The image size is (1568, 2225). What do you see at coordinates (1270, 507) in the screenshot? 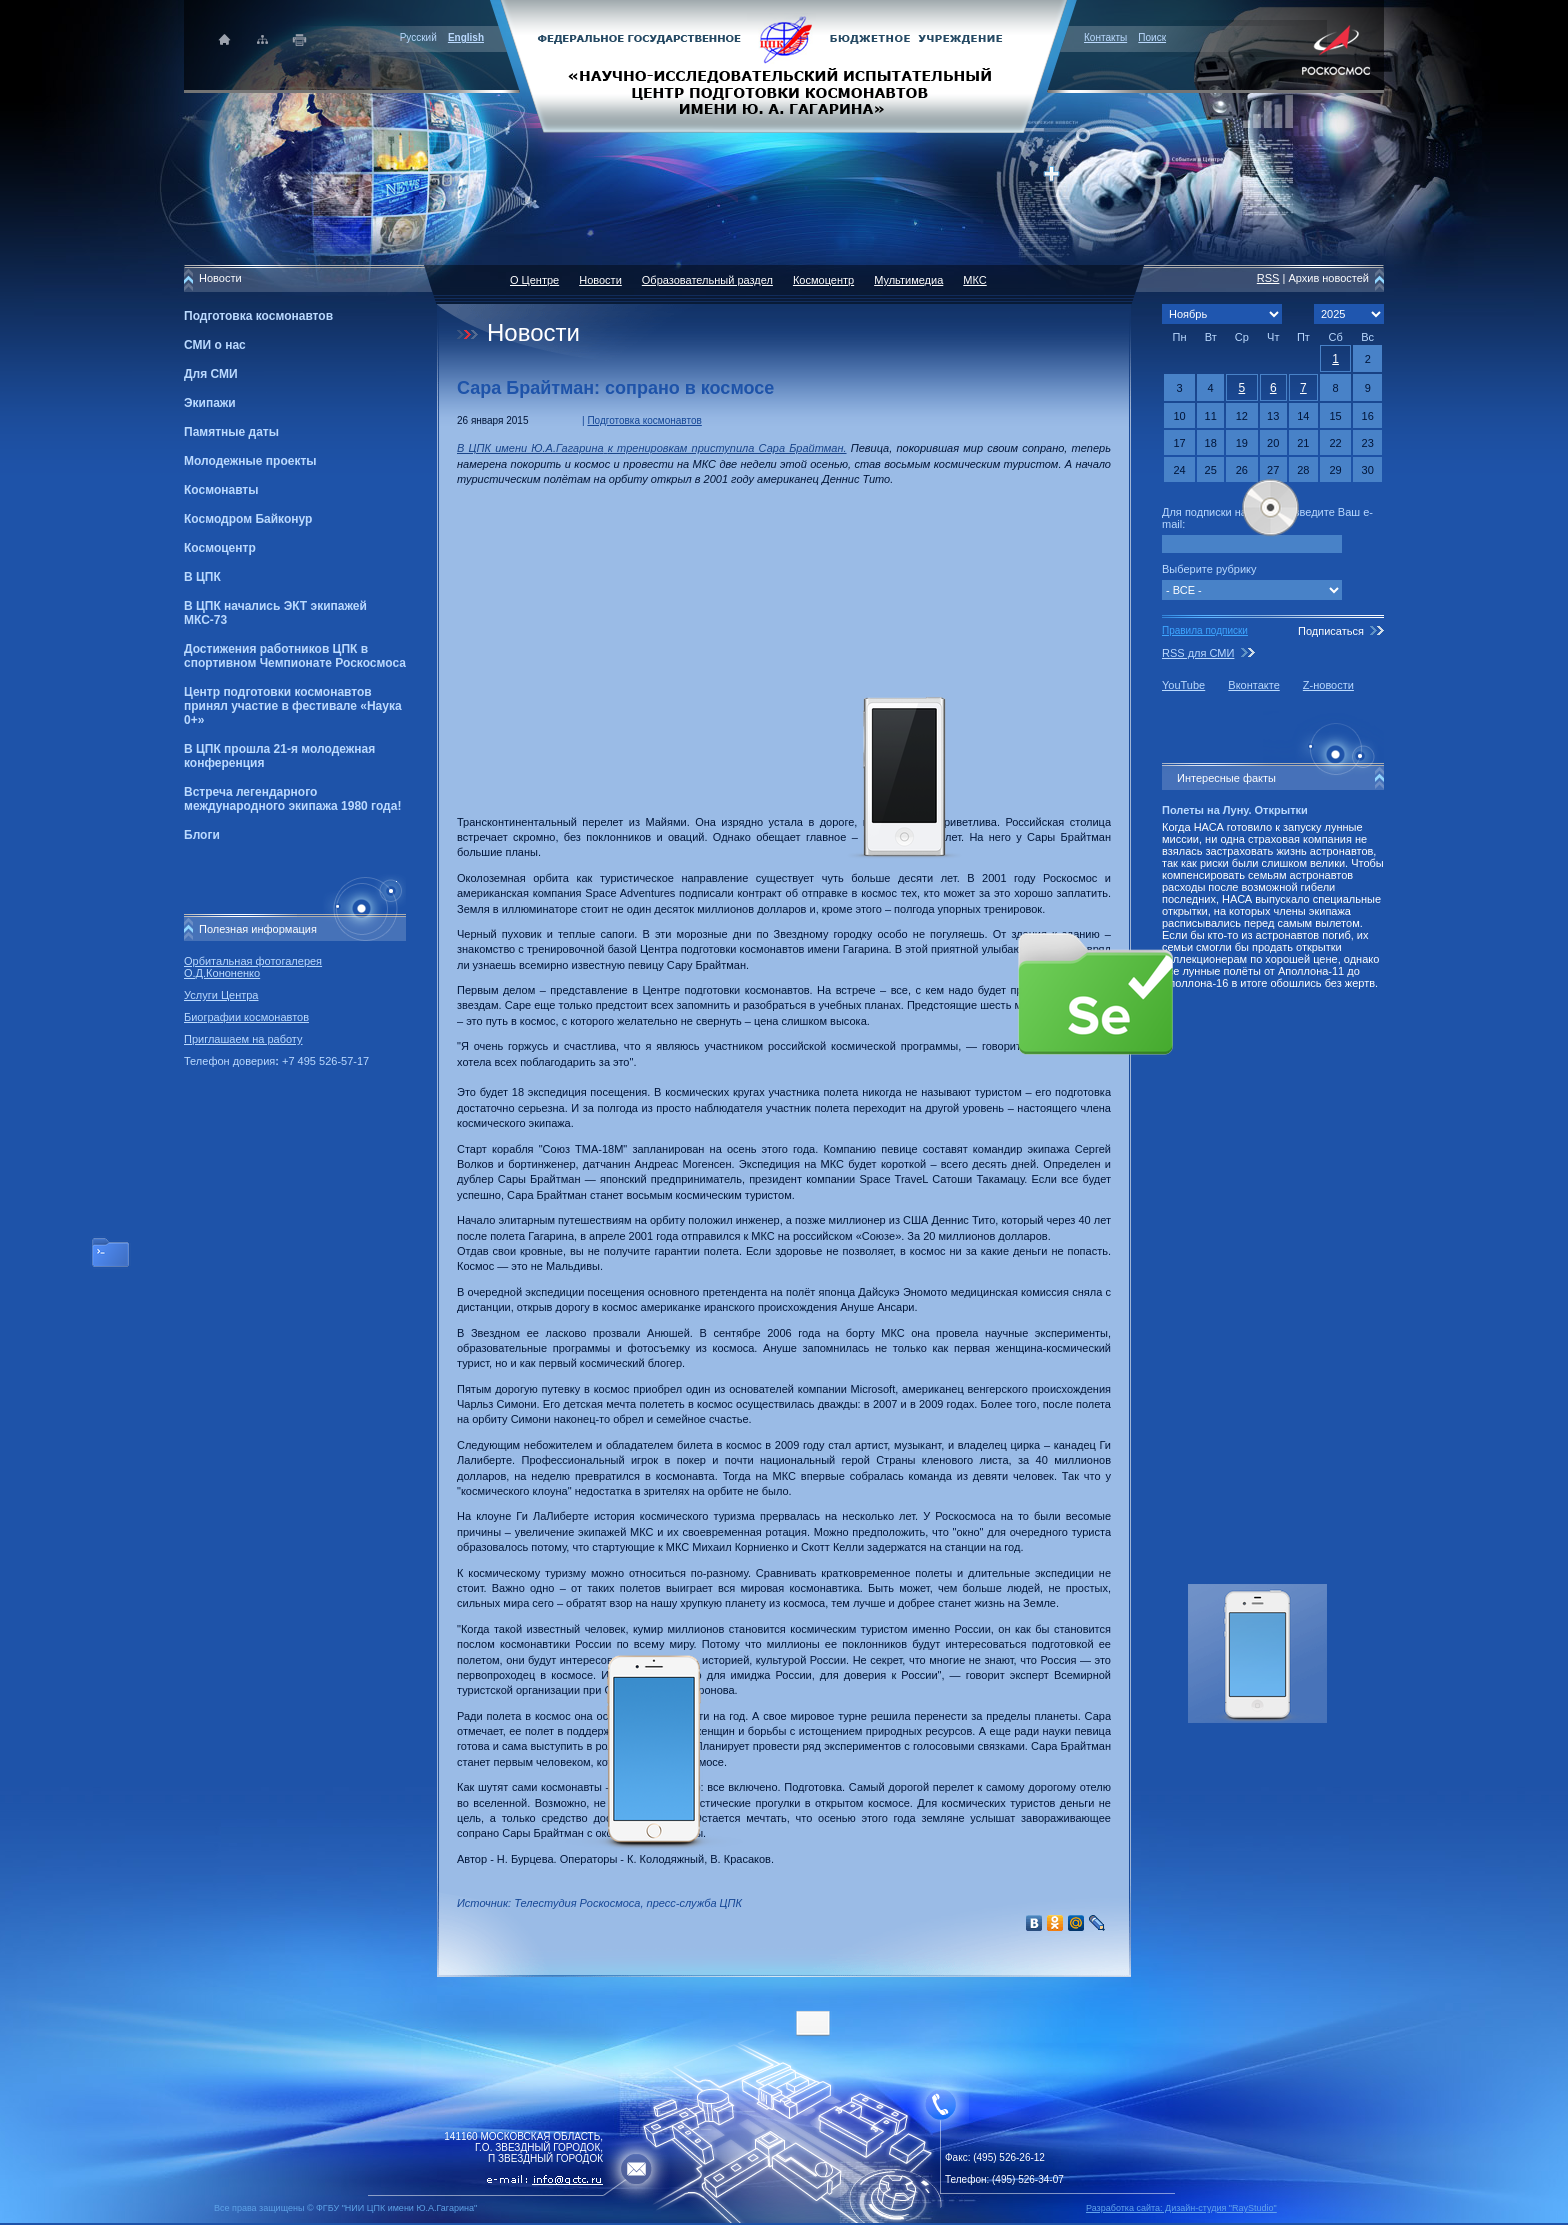
I see `indicates a blu-ray disc drive or media` at bounding box center [1270, 507].